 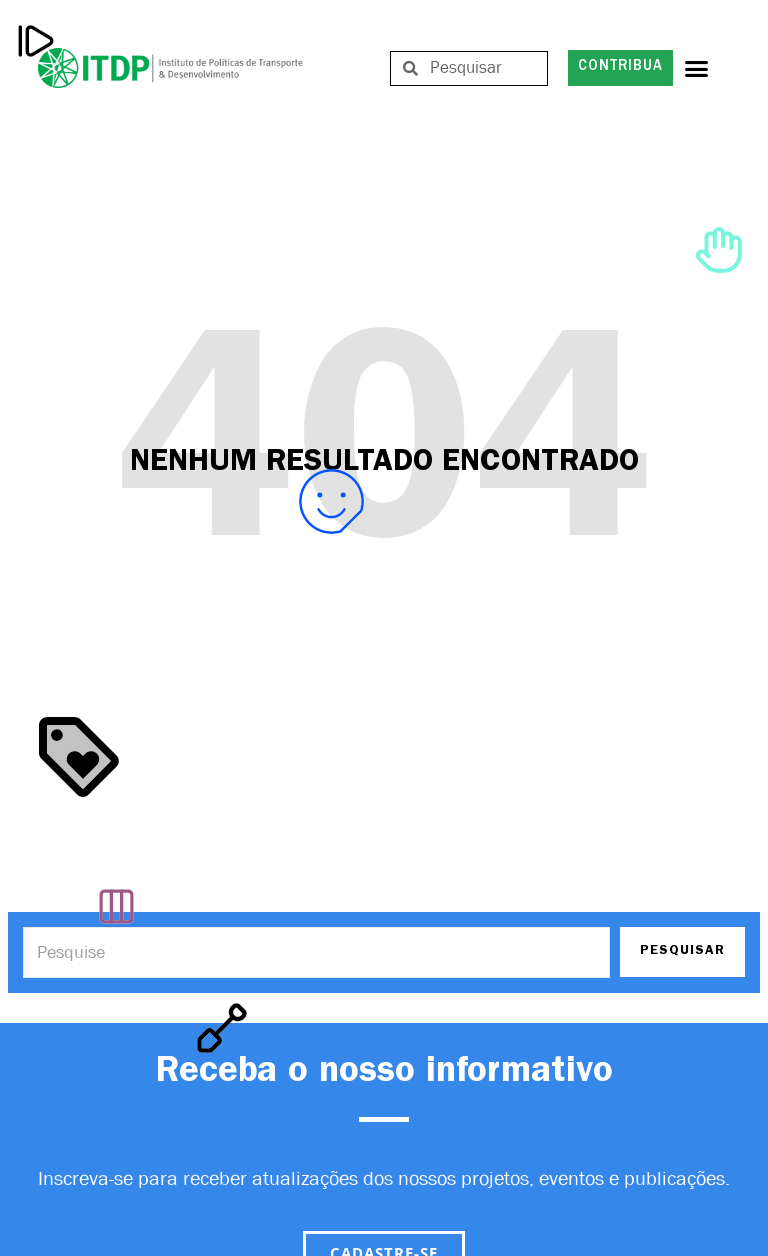 What do you see at coordinates (116, 906) in the screenshot?
I see `switch to three-column layout` at bounding box center [116, 906].